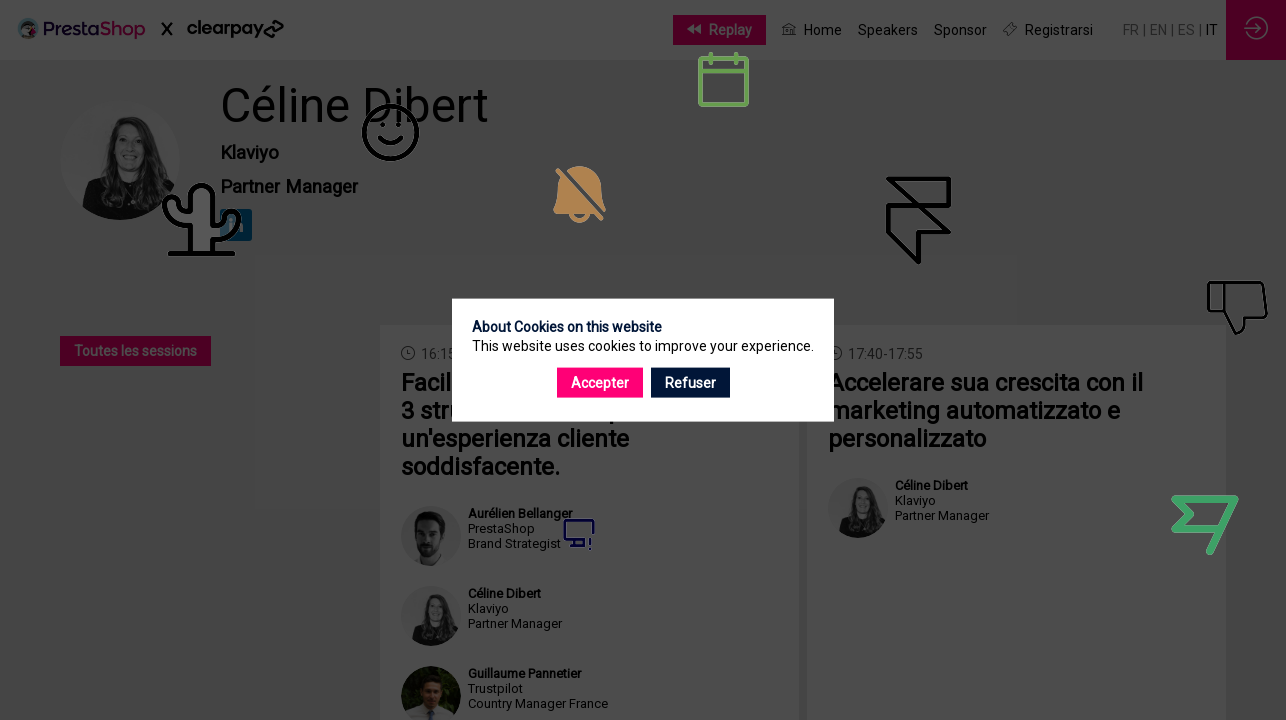 Image resolution: width=1286 pixels, height=720 pixels. What do you see at coordinates (1237, 304) in the screenshot?
I see `dislike or downvote content` at bounding box center [1237, 304].